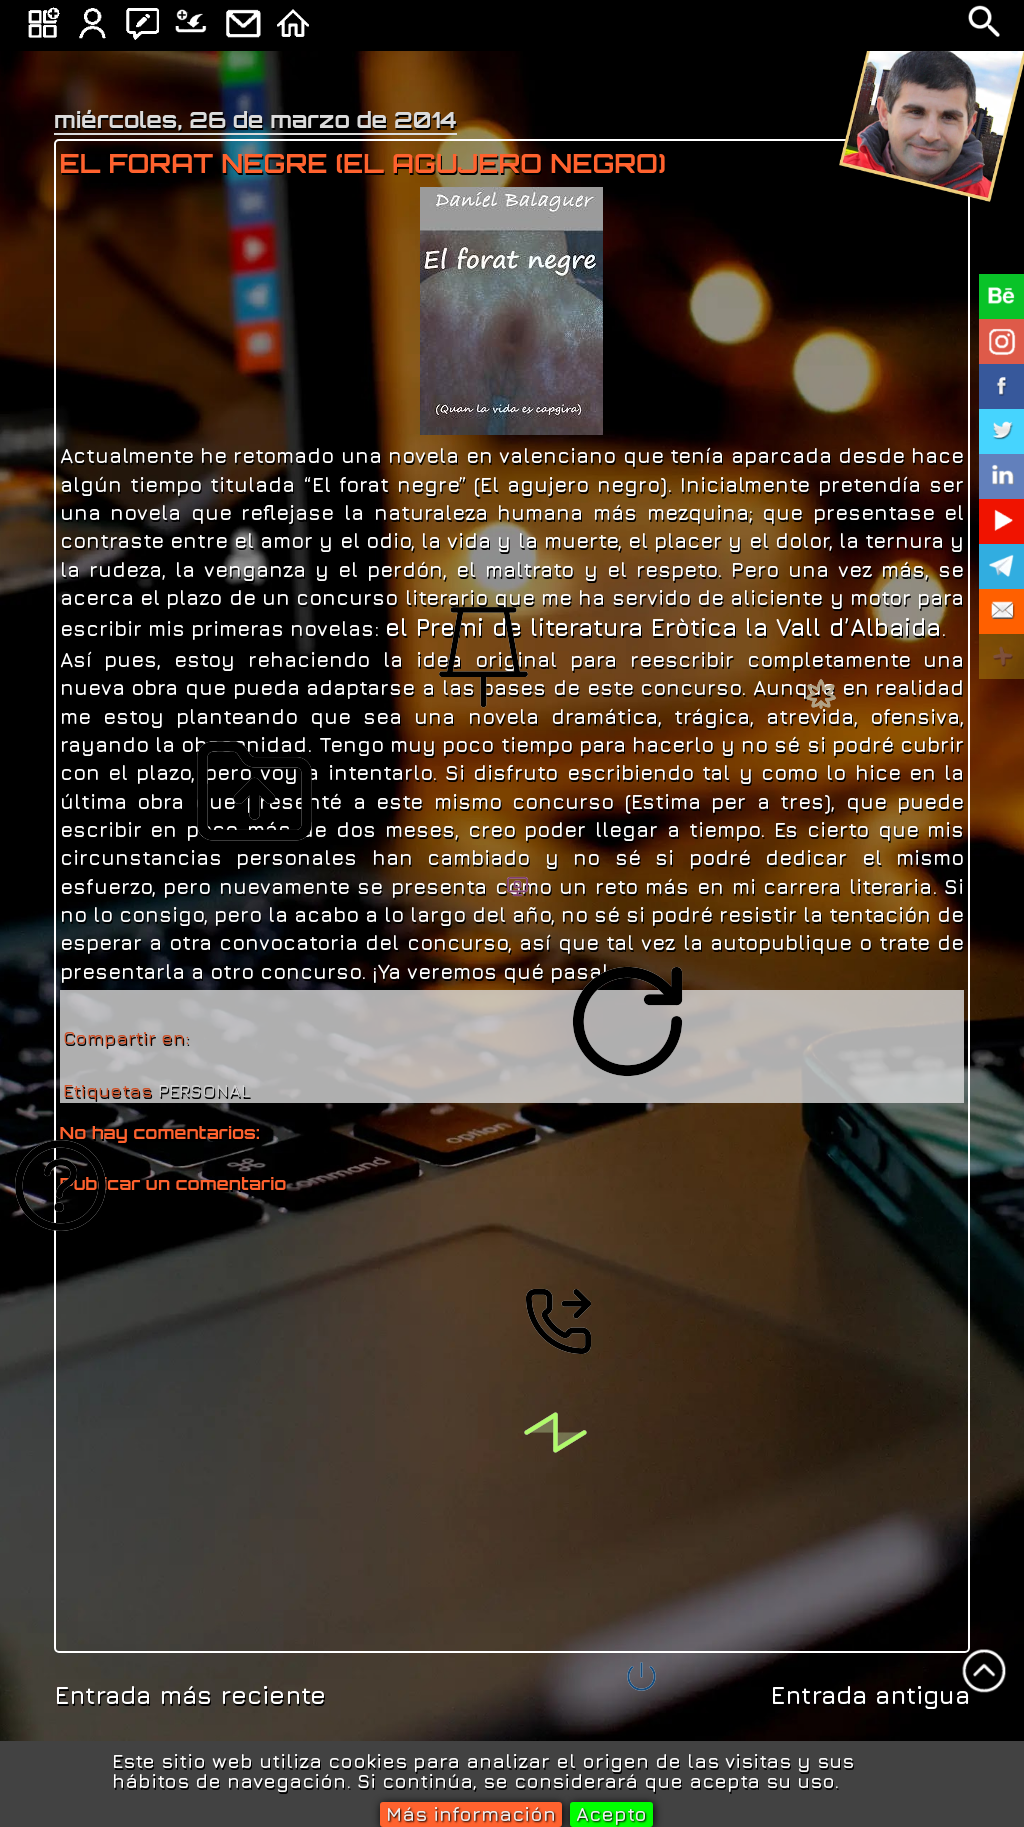 This screenshot has width=1024, height=1827. What do you see at coordinates (558, 1321) in the screenshot?
I see `forward a call to another number` at bounding box center [558, 1321].